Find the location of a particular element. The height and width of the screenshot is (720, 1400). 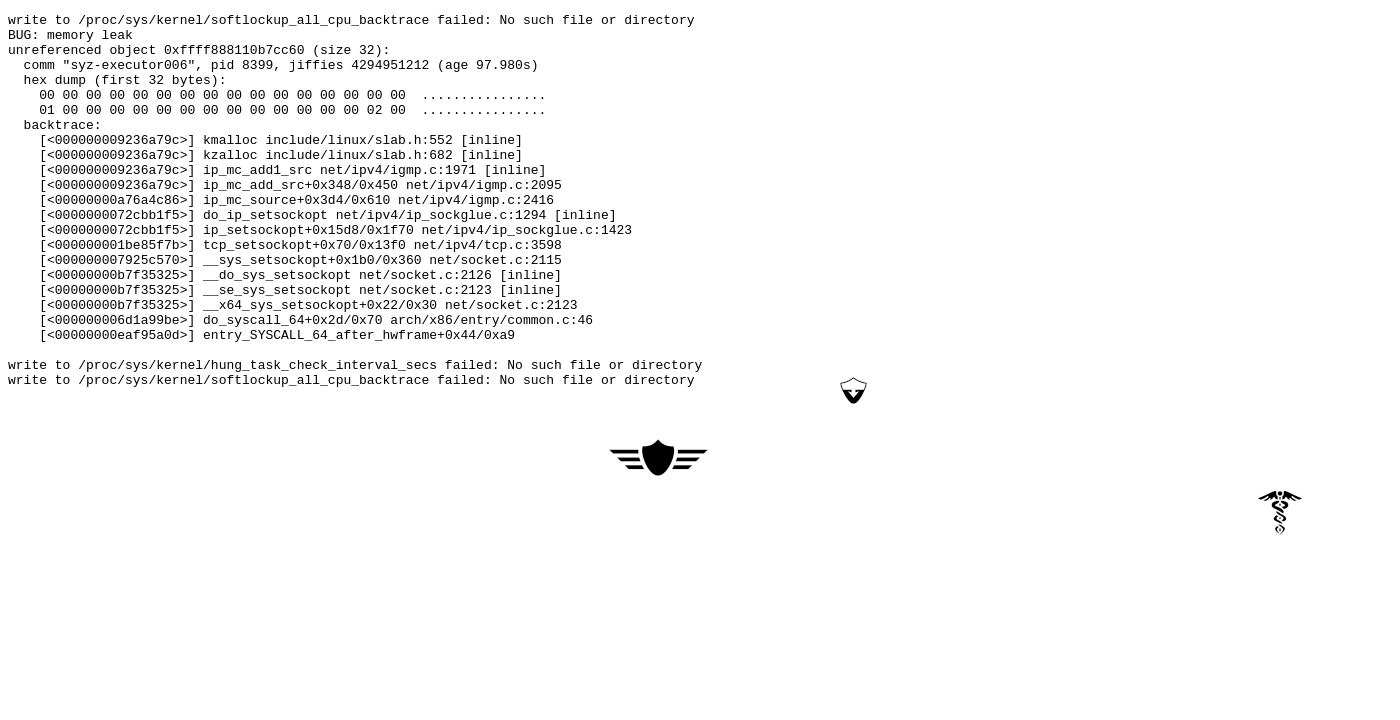

indicates armor or defense has been reduced is located at coordinates (853, 390).